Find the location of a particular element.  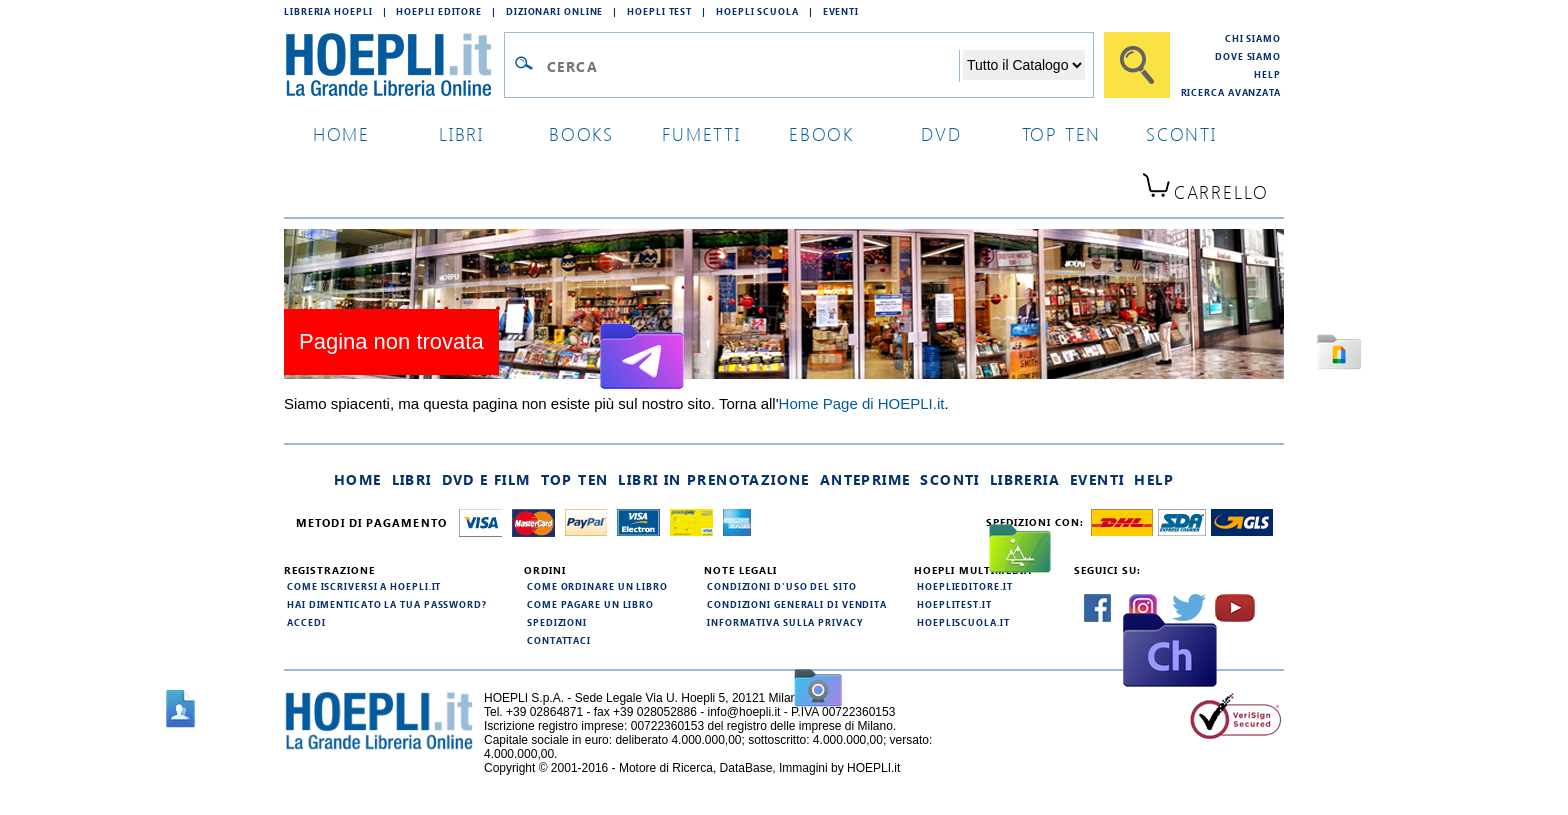

user data or contacts file is located at coordinates (180, 708).